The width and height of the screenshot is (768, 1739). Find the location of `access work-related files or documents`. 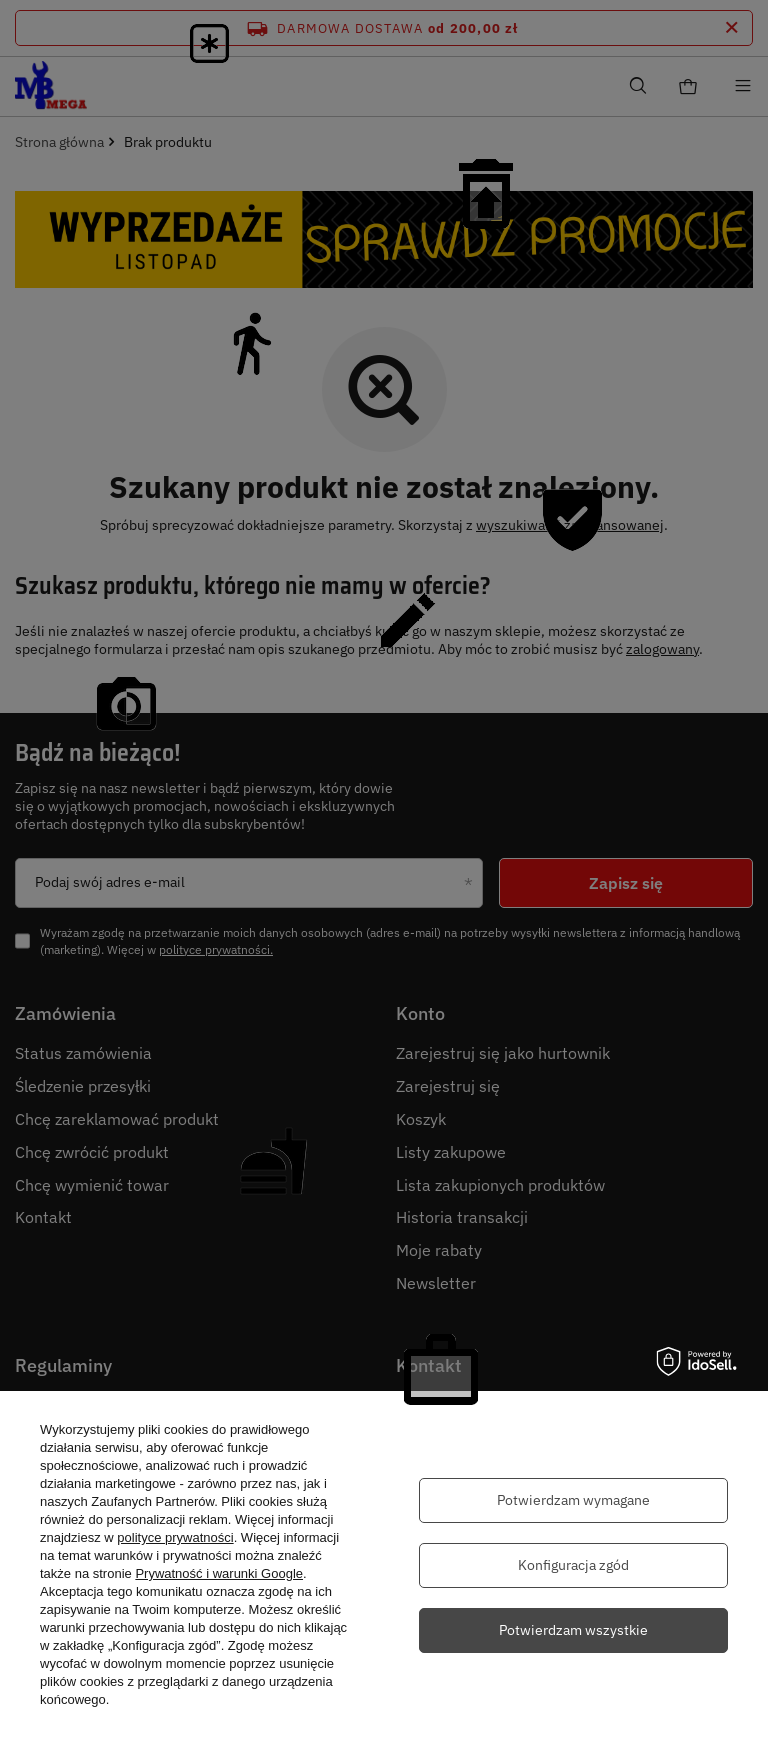

access work-related files or documents is located at coordinates (441, 1371).